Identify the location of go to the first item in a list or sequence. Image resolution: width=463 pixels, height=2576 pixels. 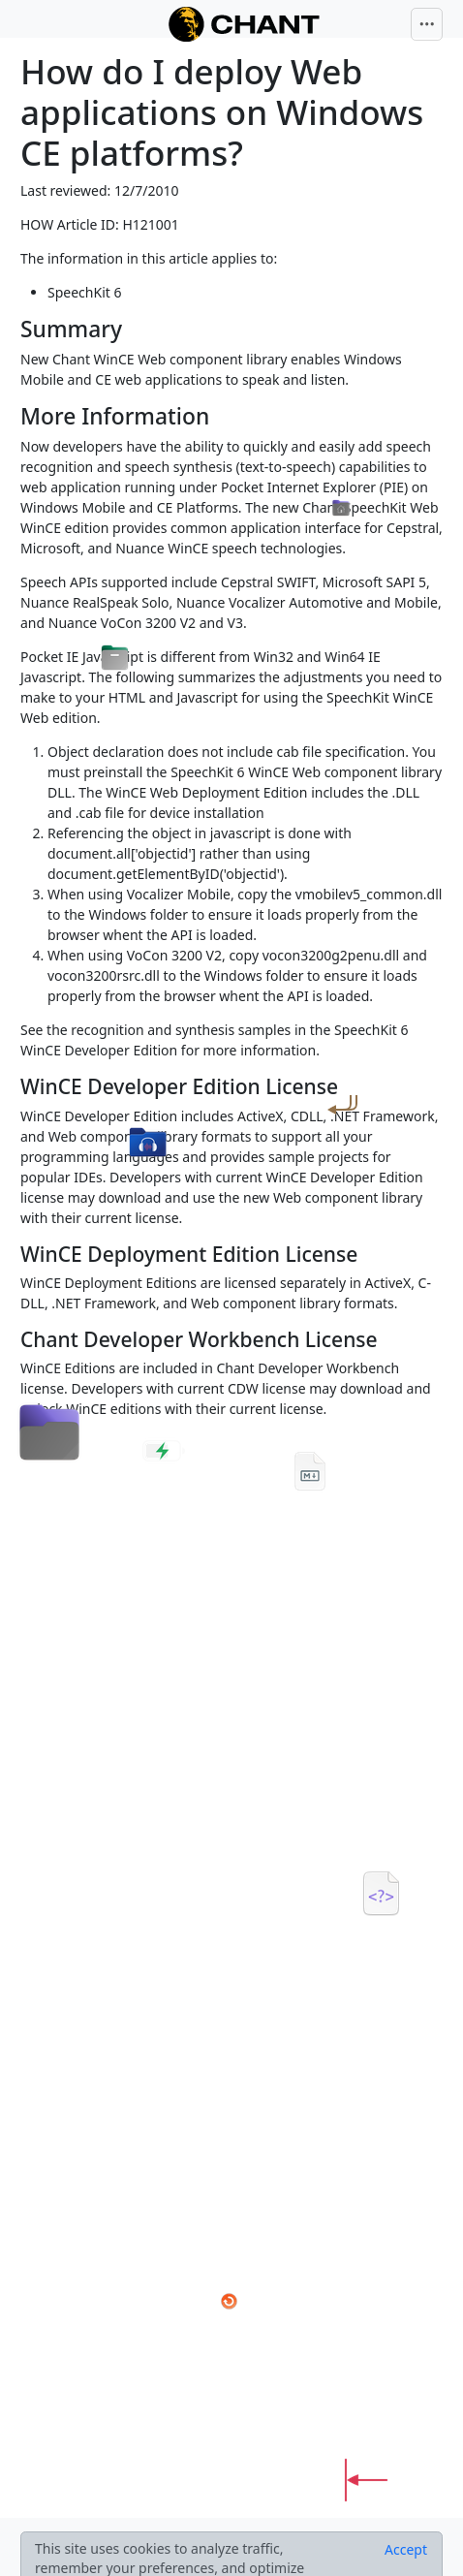
(366, 2480).